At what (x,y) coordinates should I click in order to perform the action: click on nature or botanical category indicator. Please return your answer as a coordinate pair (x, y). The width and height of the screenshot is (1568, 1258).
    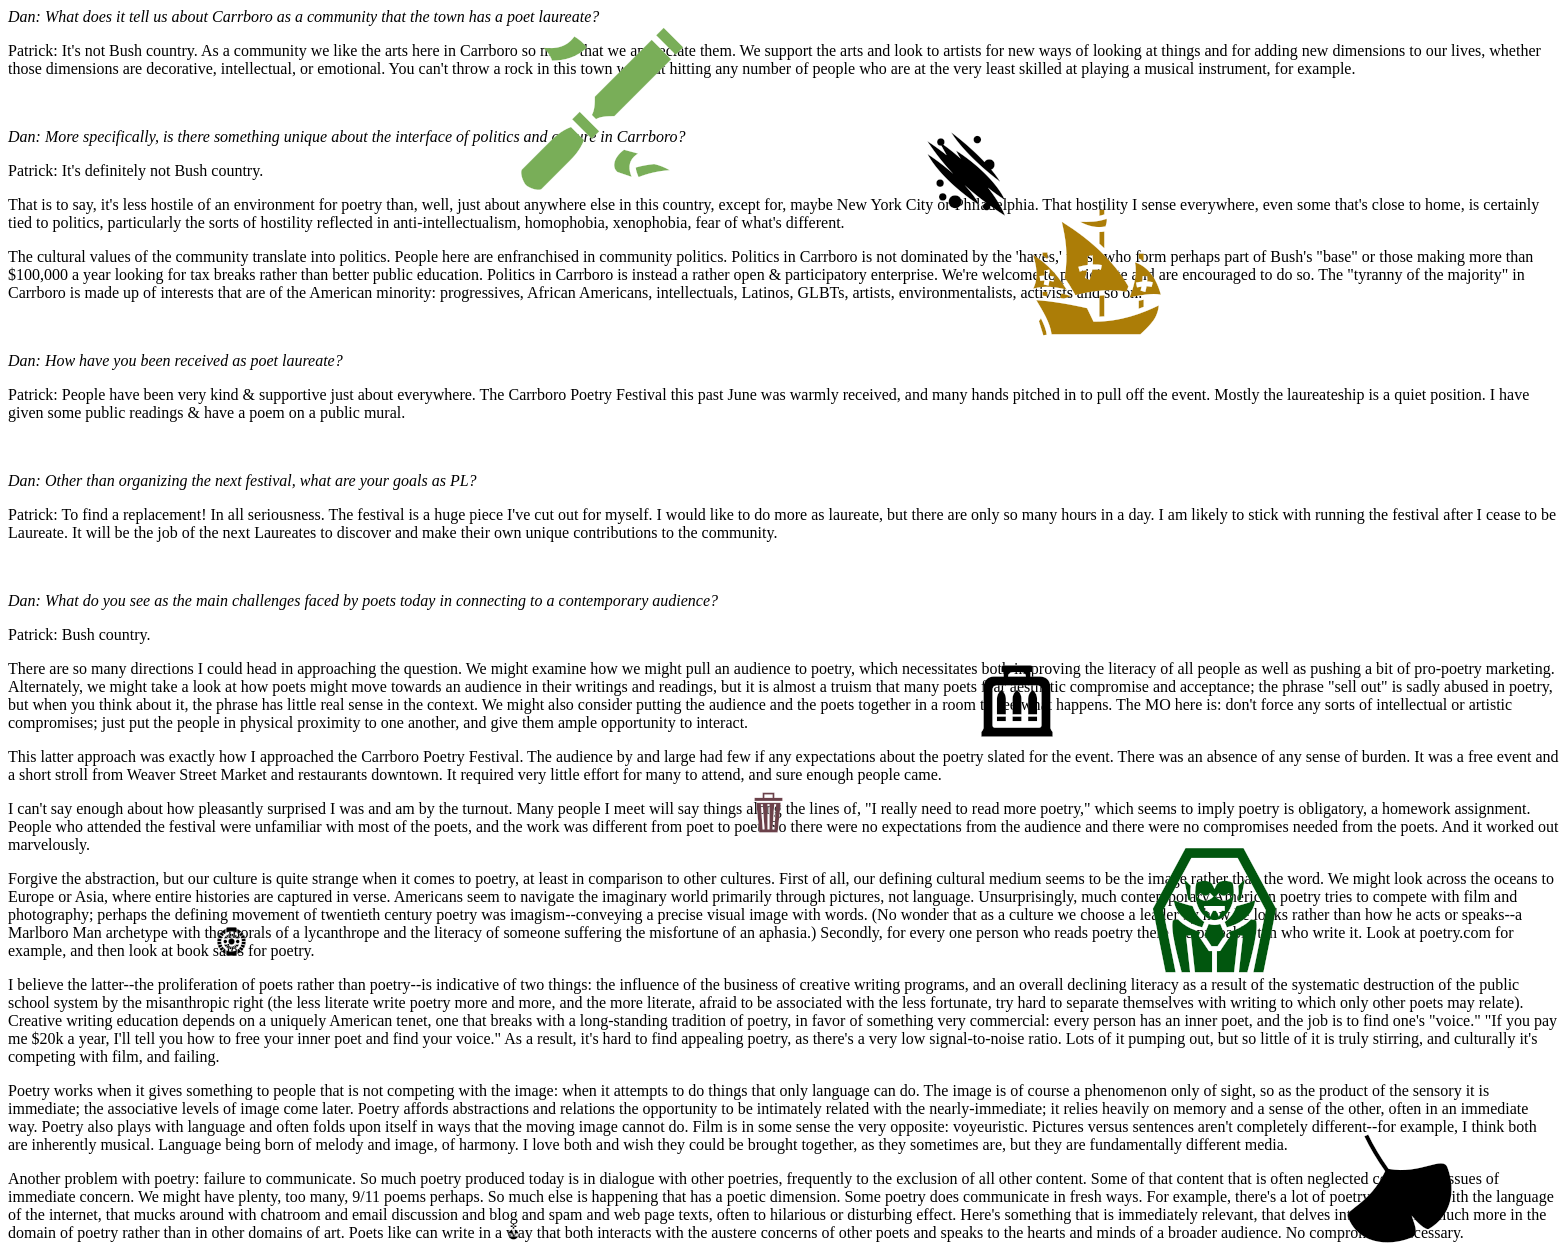
    Looking at the image, I should click on (1399, 1188).